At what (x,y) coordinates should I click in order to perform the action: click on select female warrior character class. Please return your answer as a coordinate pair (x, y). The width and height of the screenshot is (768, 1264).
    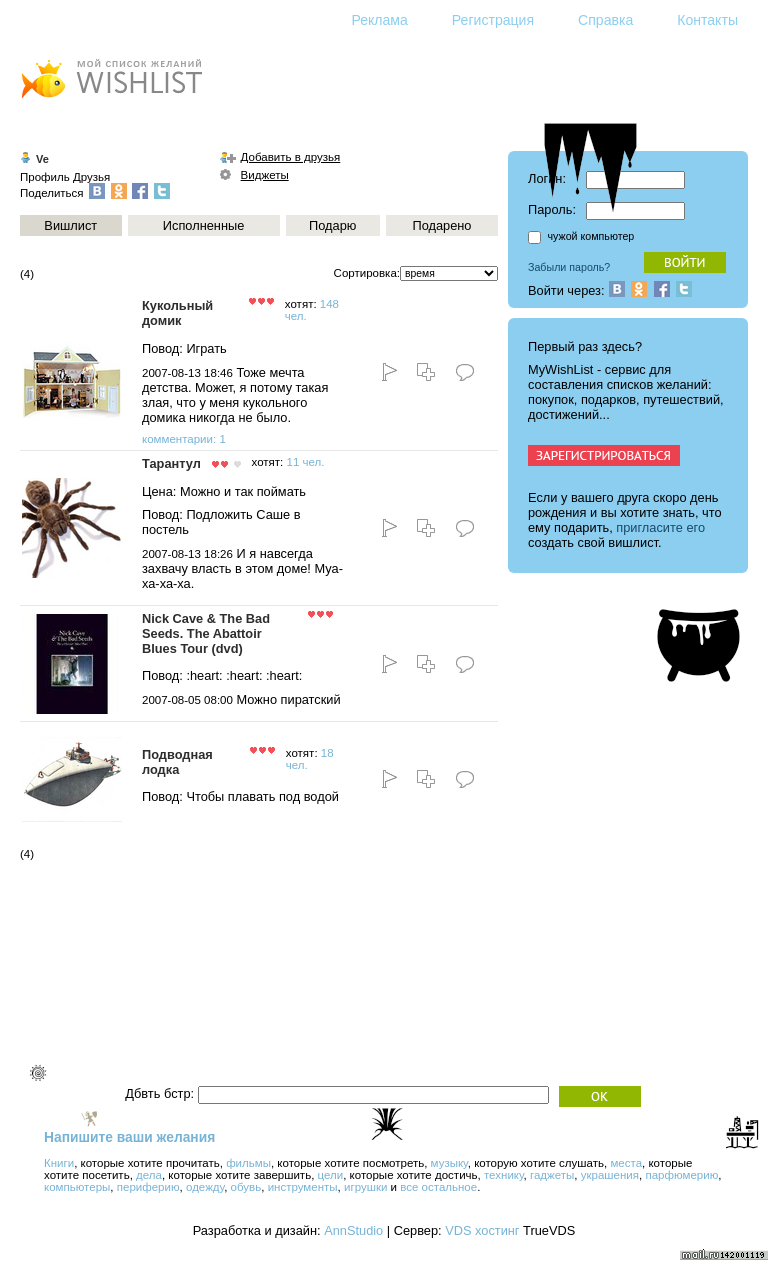
    Looking at the image, I should click on (89, 1118).